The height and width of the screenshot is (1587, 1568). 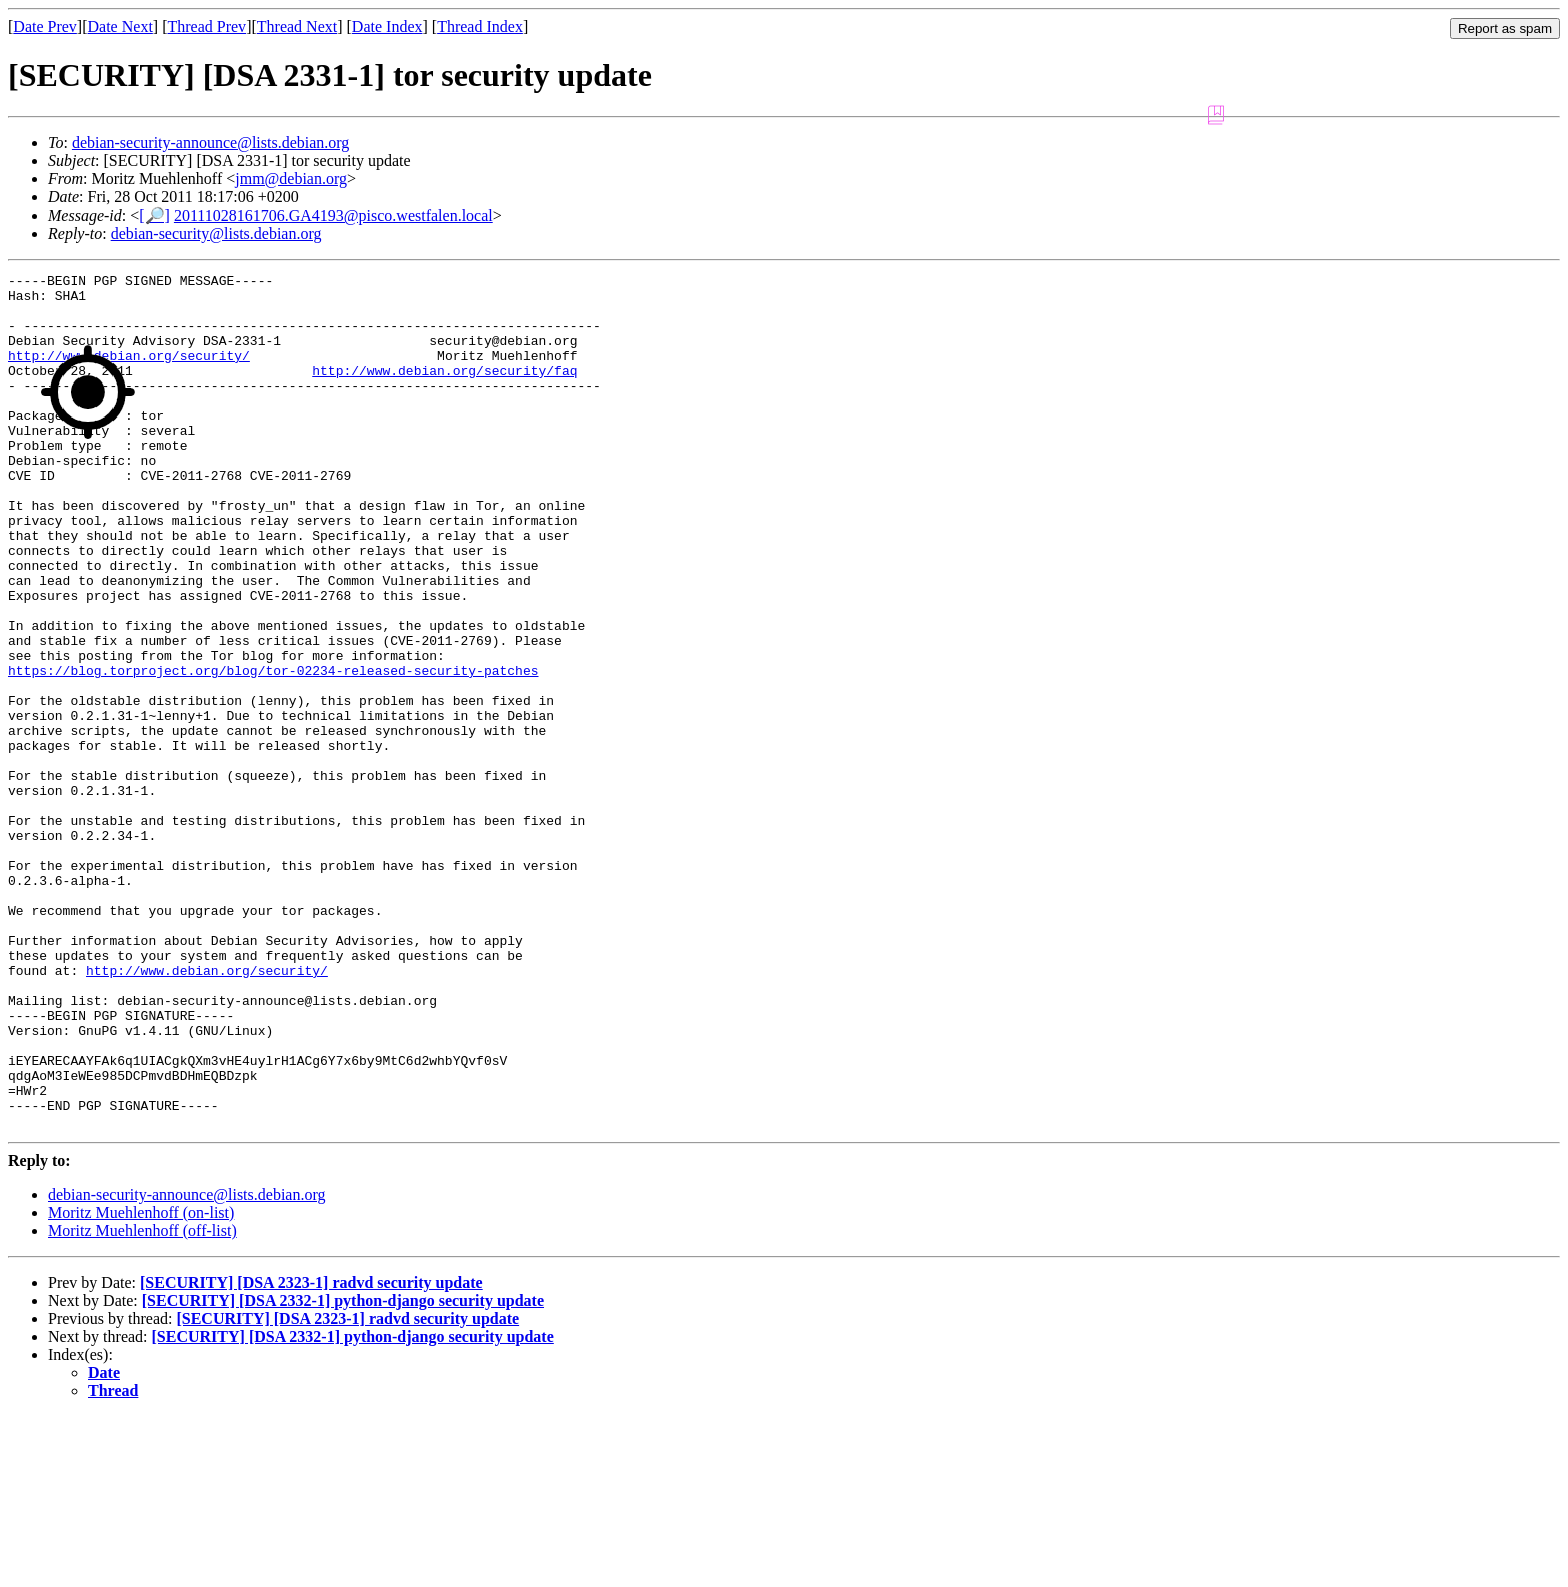 What do you see at coordinates (1216, 115) in the screenshot?
I see `access your bookmarked reading list` at bounding box center [1216, 115].